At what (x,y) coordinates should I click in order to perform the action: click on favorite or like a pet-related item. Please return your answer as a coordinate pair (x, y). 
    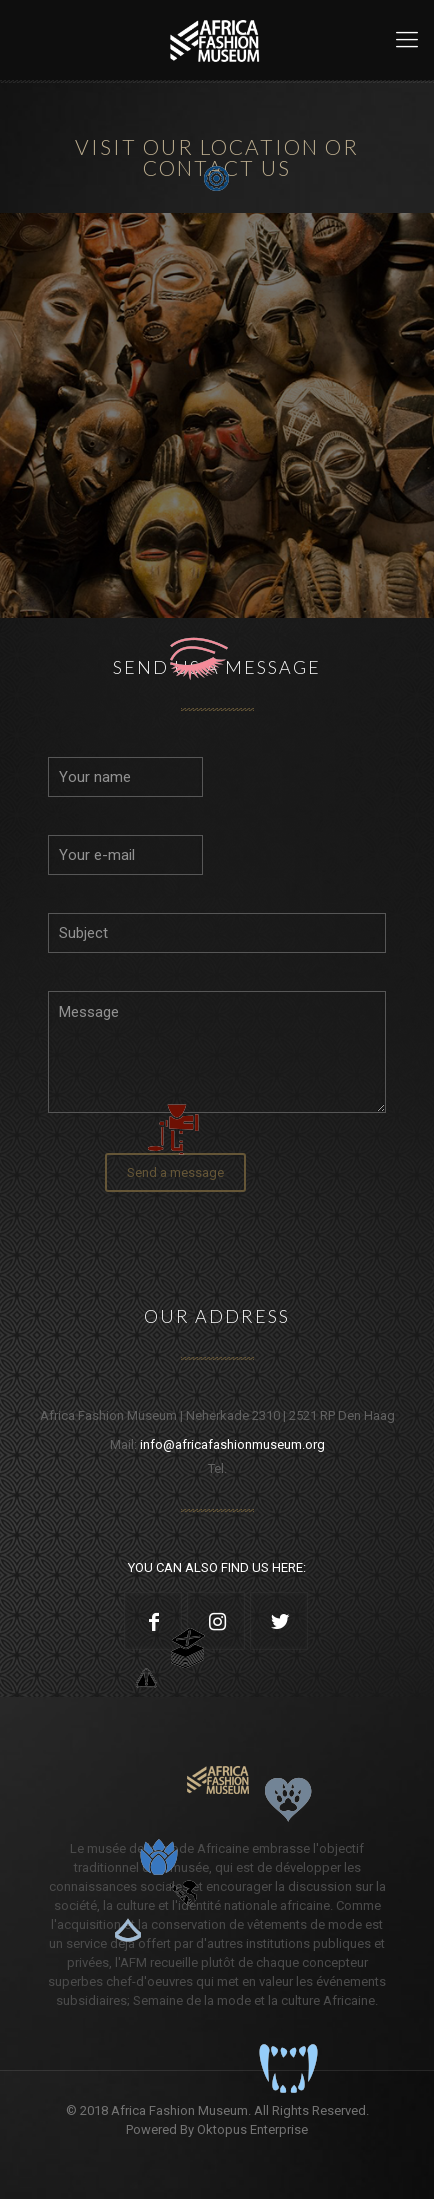
    Looking at the image, I should click on (288, 1800).